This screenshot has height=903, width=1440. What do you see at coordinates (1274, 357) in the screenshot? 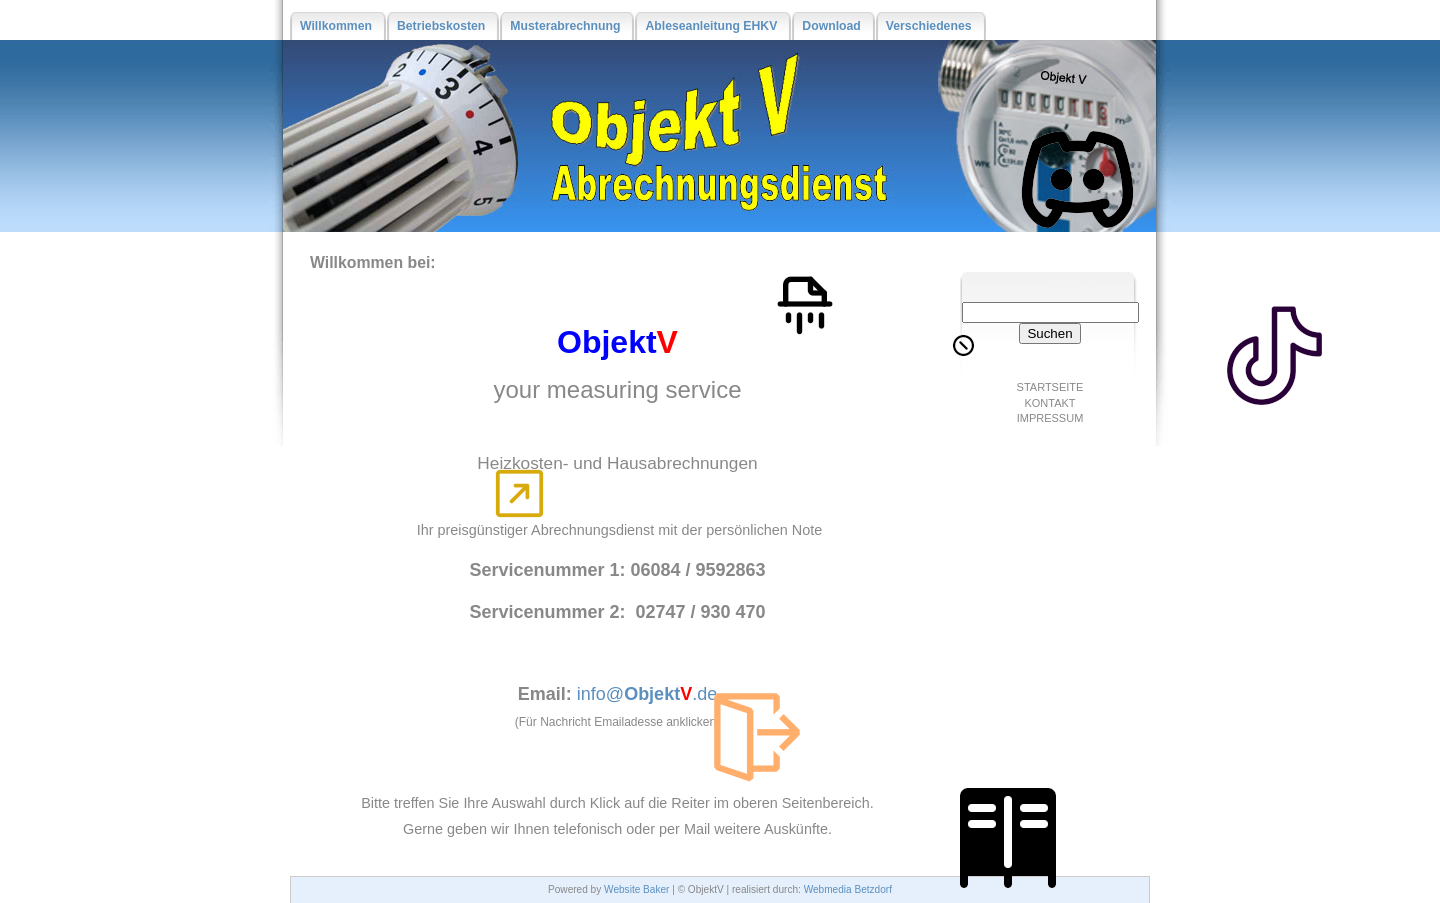
I see `open the TikTok app` at bounding box center [1274, 357].